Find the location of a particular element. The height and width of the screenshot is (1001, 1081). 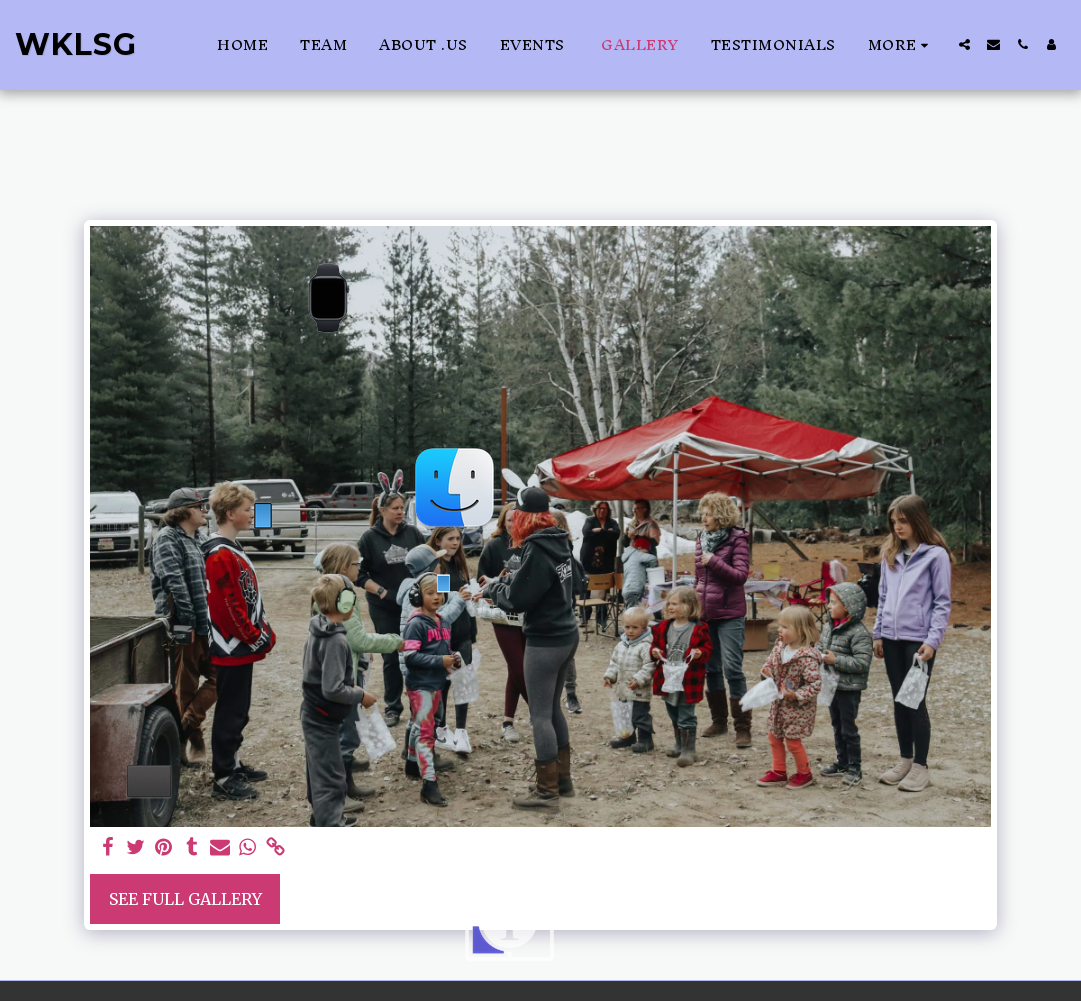

apple watch se (2nd generation) device icon is located at coordinates (328, 298).